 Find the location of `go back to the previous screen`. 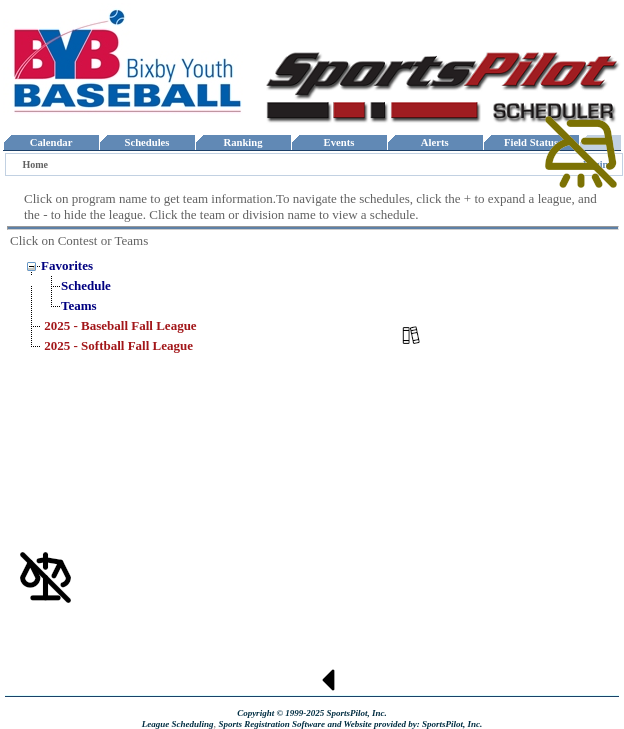

go back to the previous screen is located at coordinates (330, 680).